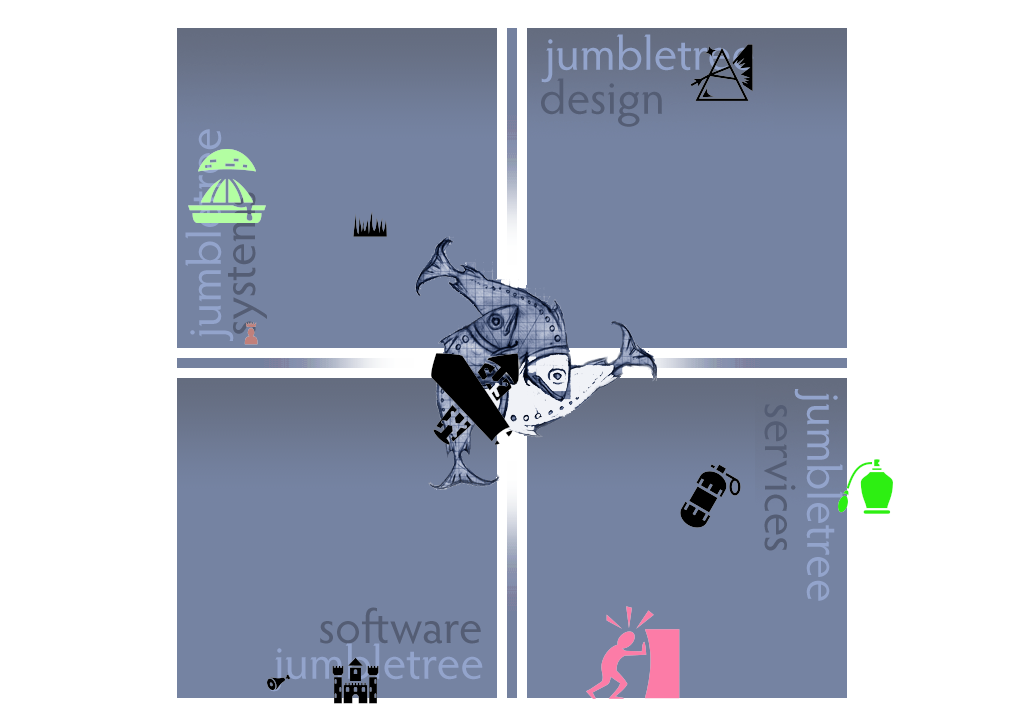  I want to click on indicates light refraction or spectrum settings, so click(722, 75).